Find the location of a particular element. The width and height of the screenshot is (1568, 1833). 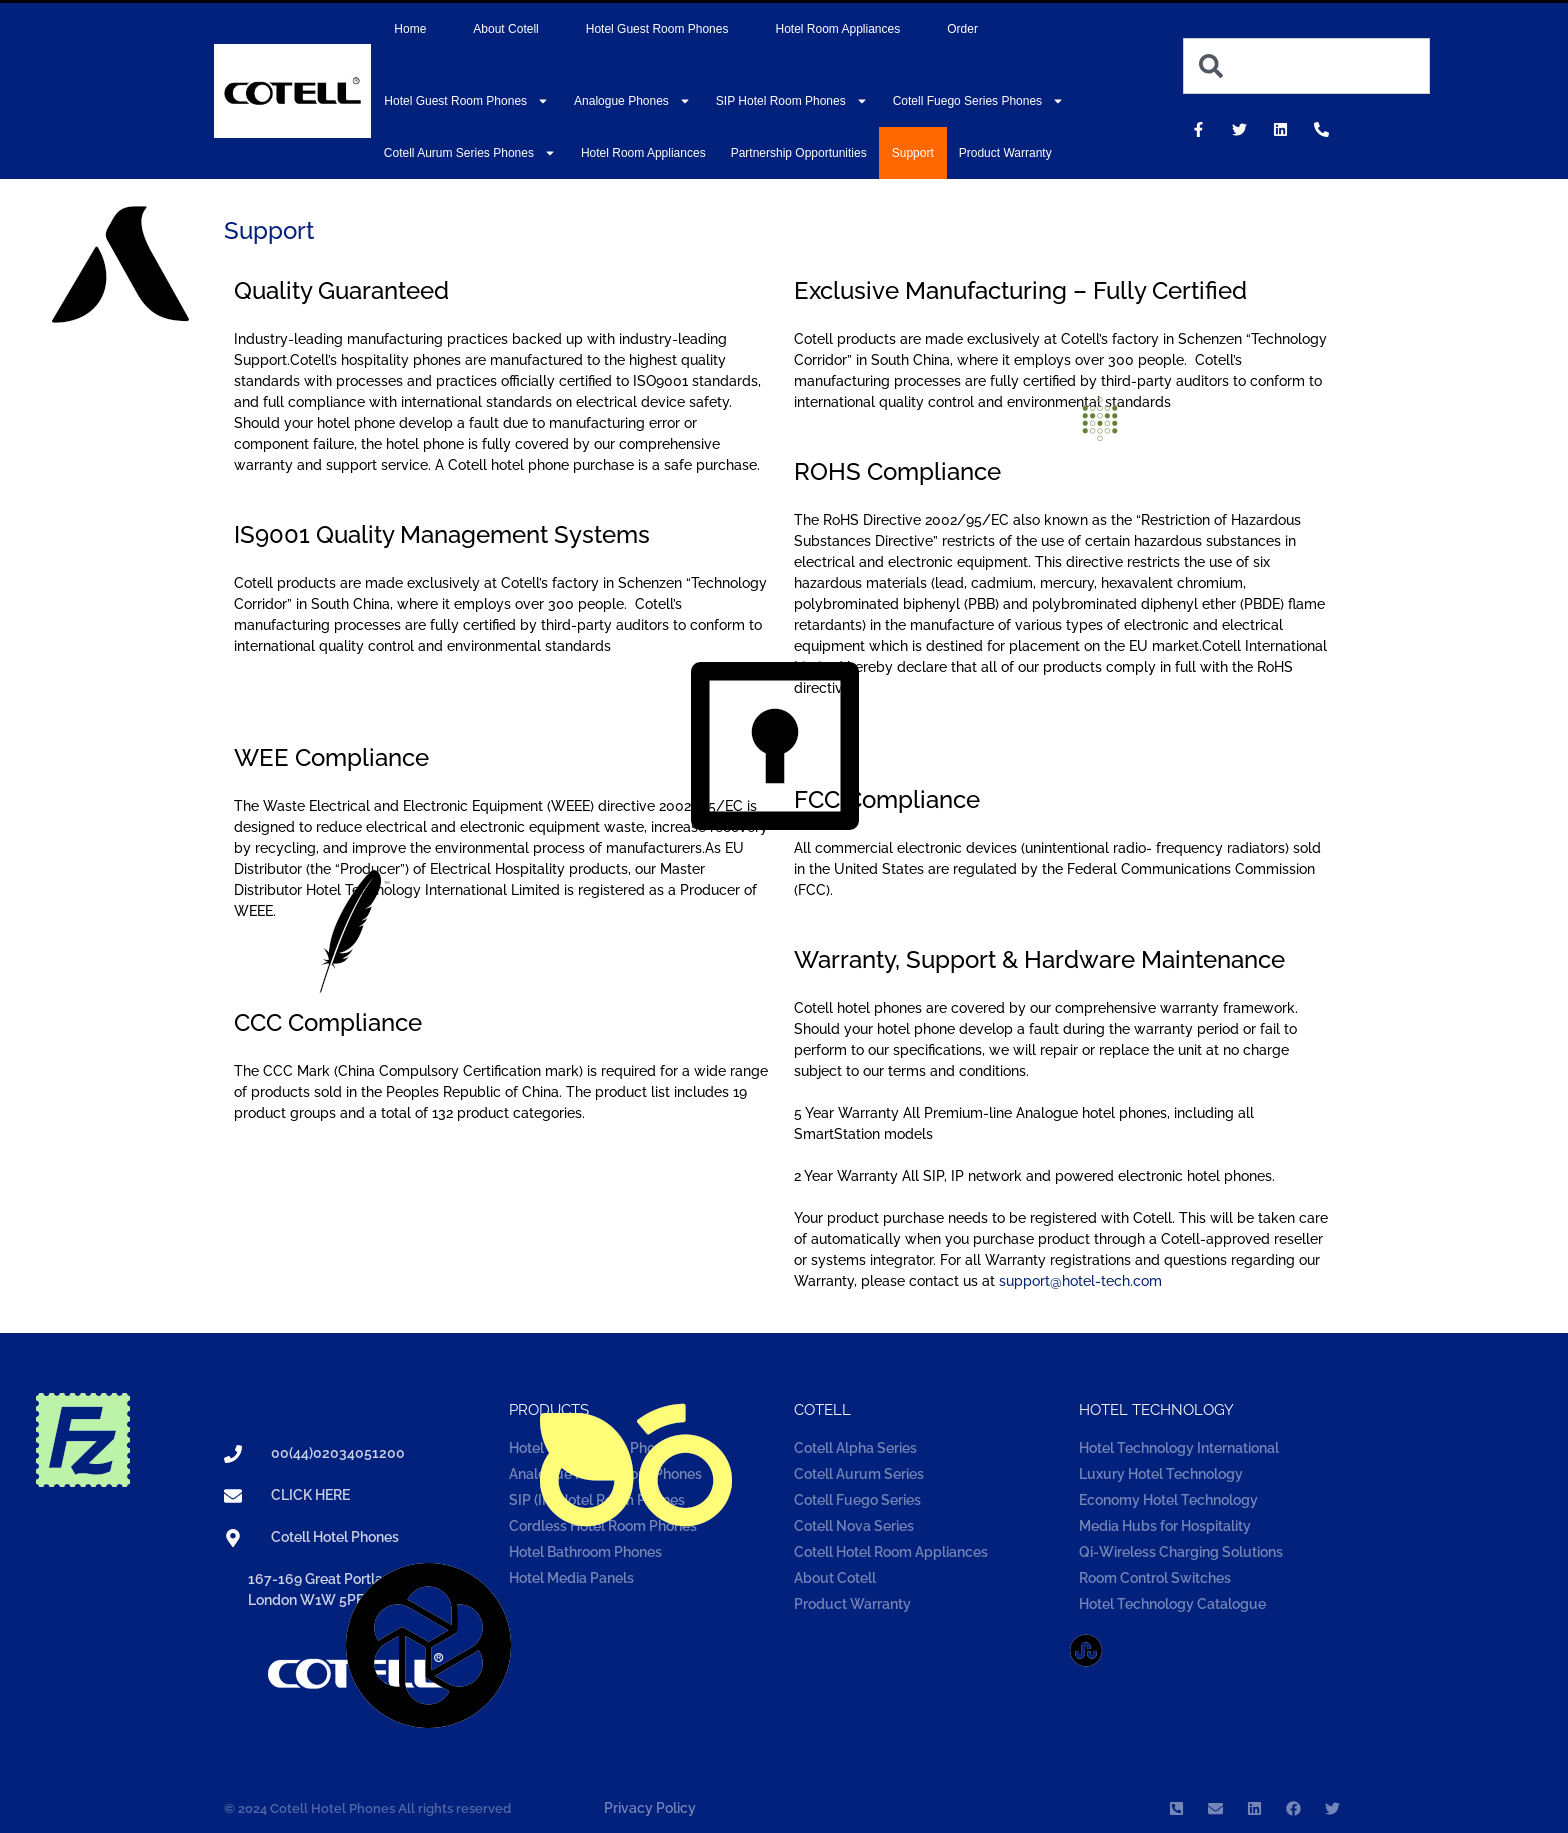

stumbleupon social media logo is located at coordinates (1085, 1650).